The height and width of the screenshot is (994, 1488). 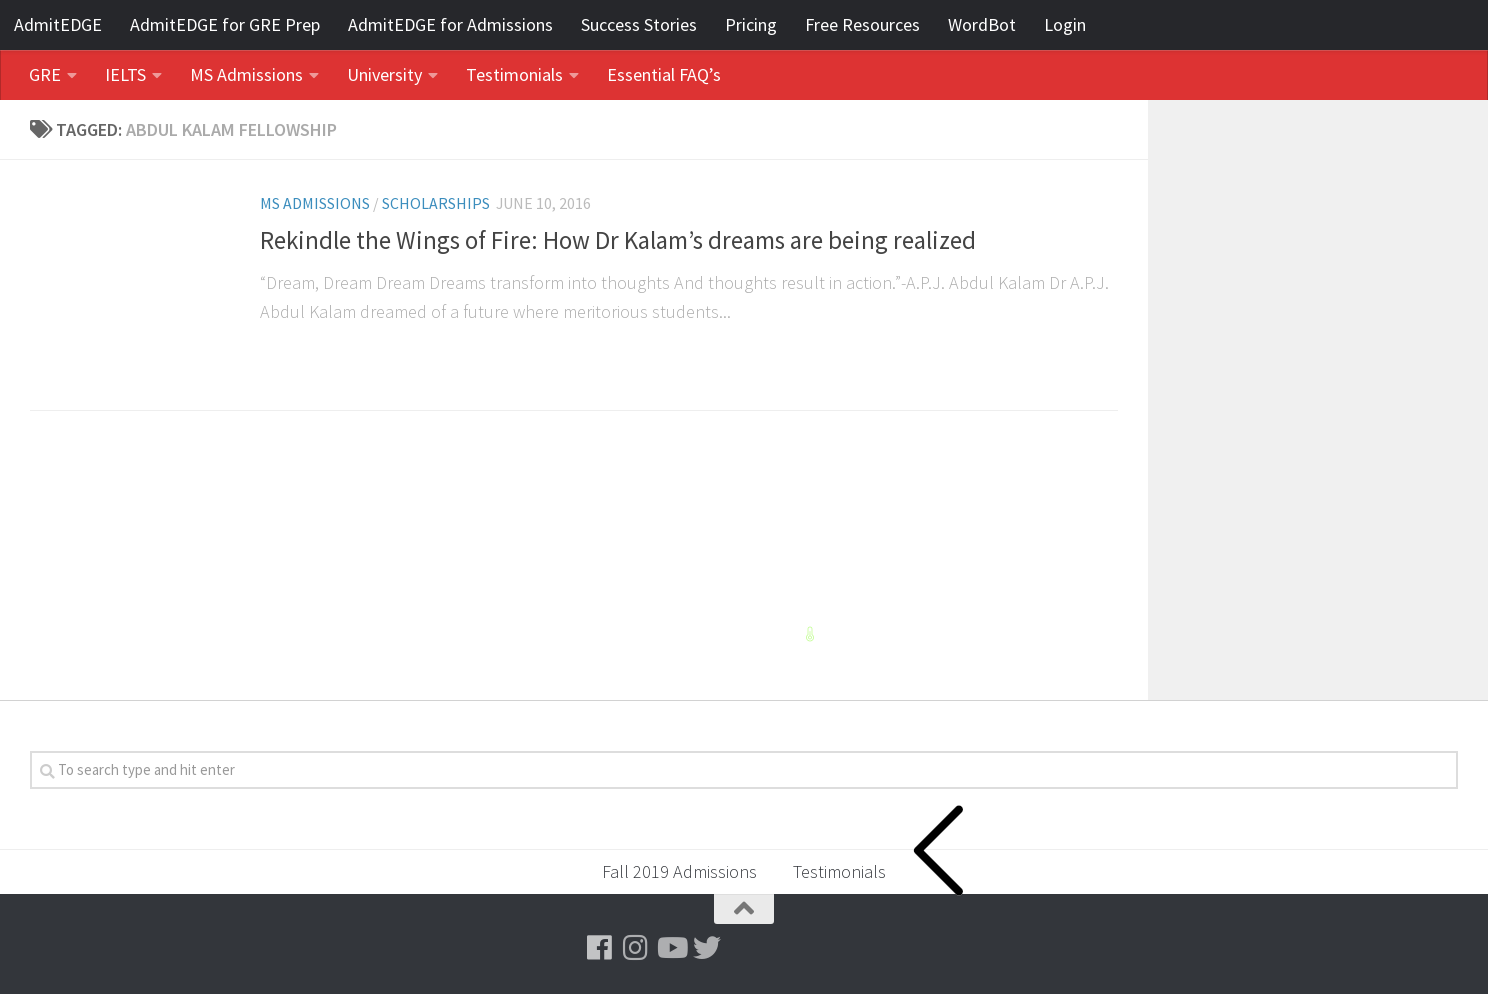 What do you see at coordinates (942, 850) in the screenshot?
I see `go back to the previous screen` at bounding box center [942, 850].